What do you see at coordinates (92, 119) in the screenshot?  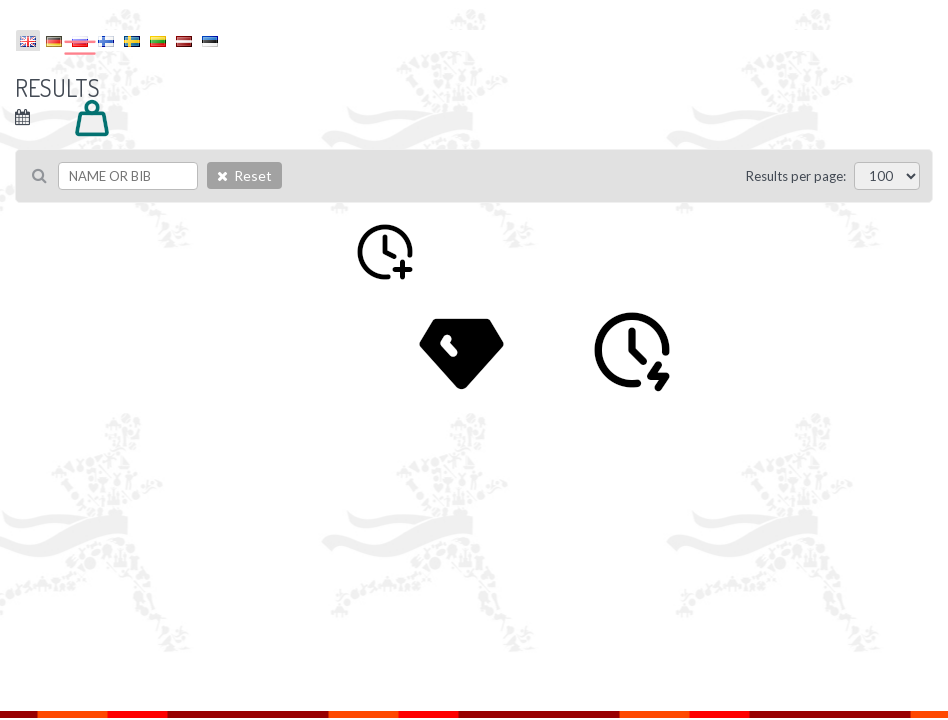 I see `set or adjust item weight` at bounding box center [92, 119].